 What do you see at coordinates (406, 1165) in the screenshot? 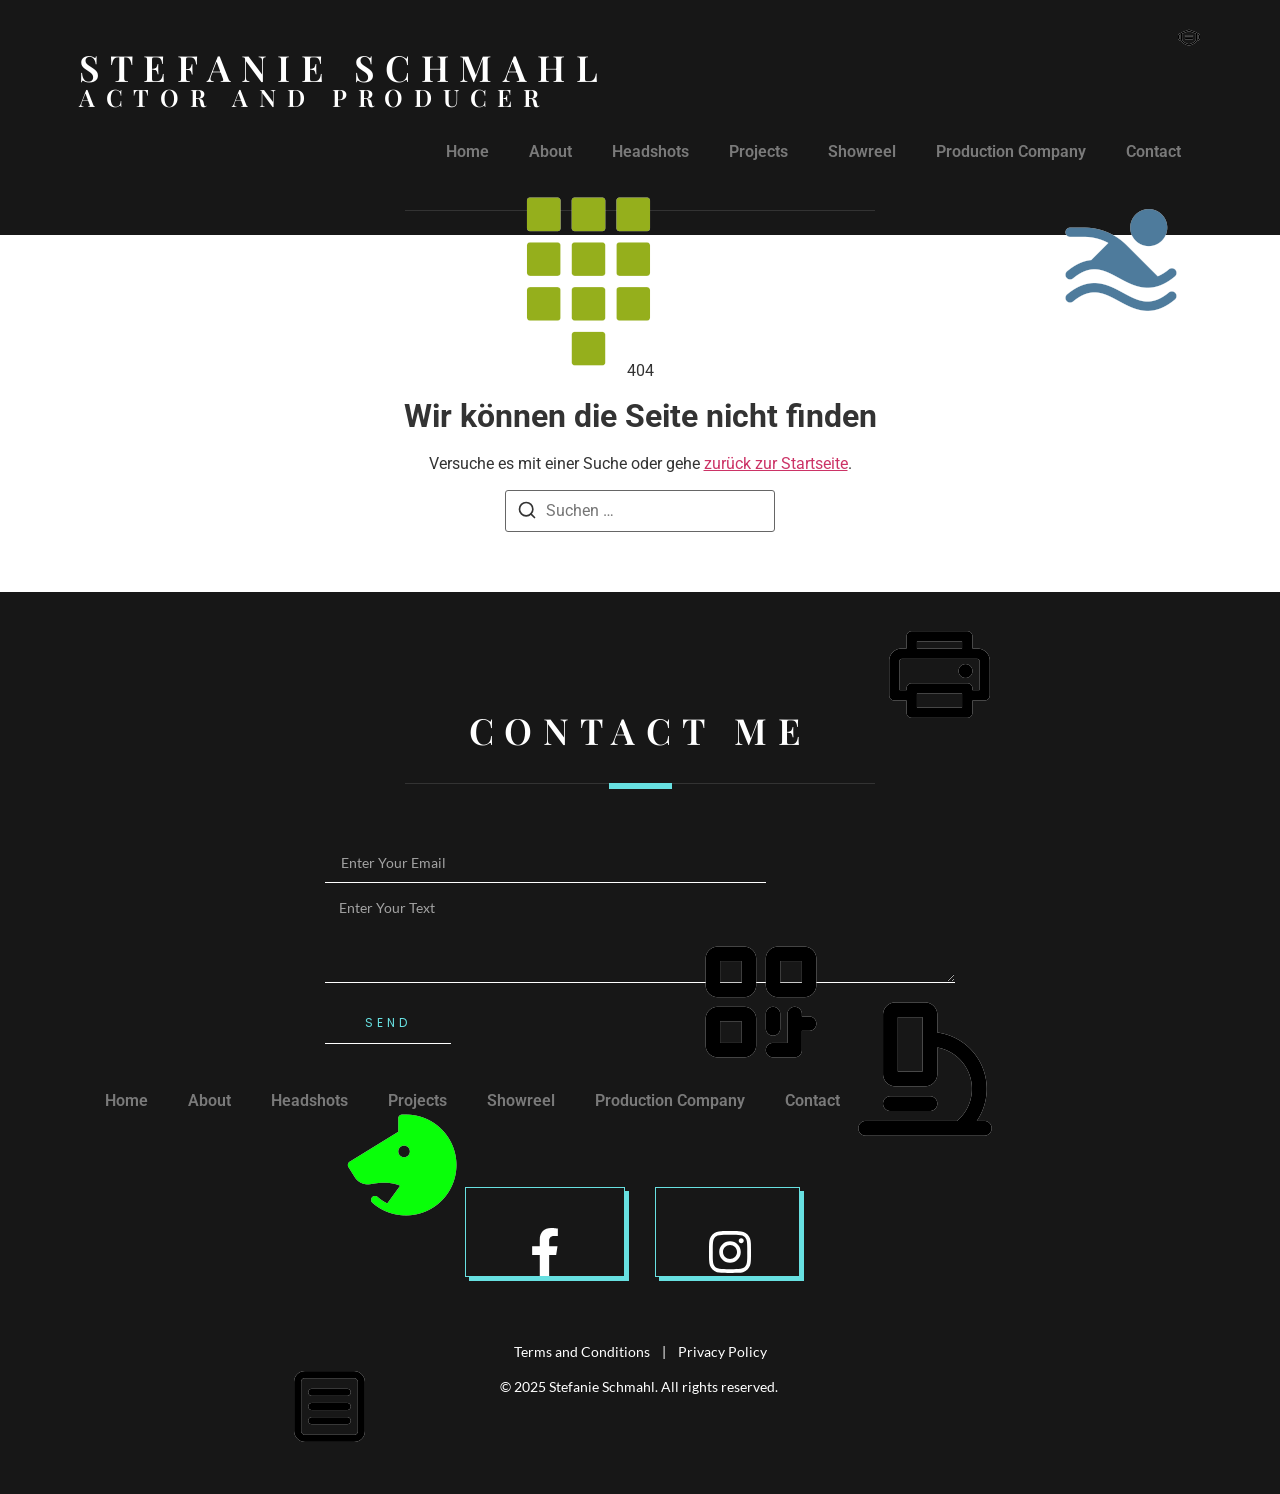
I see `access equestrian or horse-related features` at bounding box center [406, 1165].